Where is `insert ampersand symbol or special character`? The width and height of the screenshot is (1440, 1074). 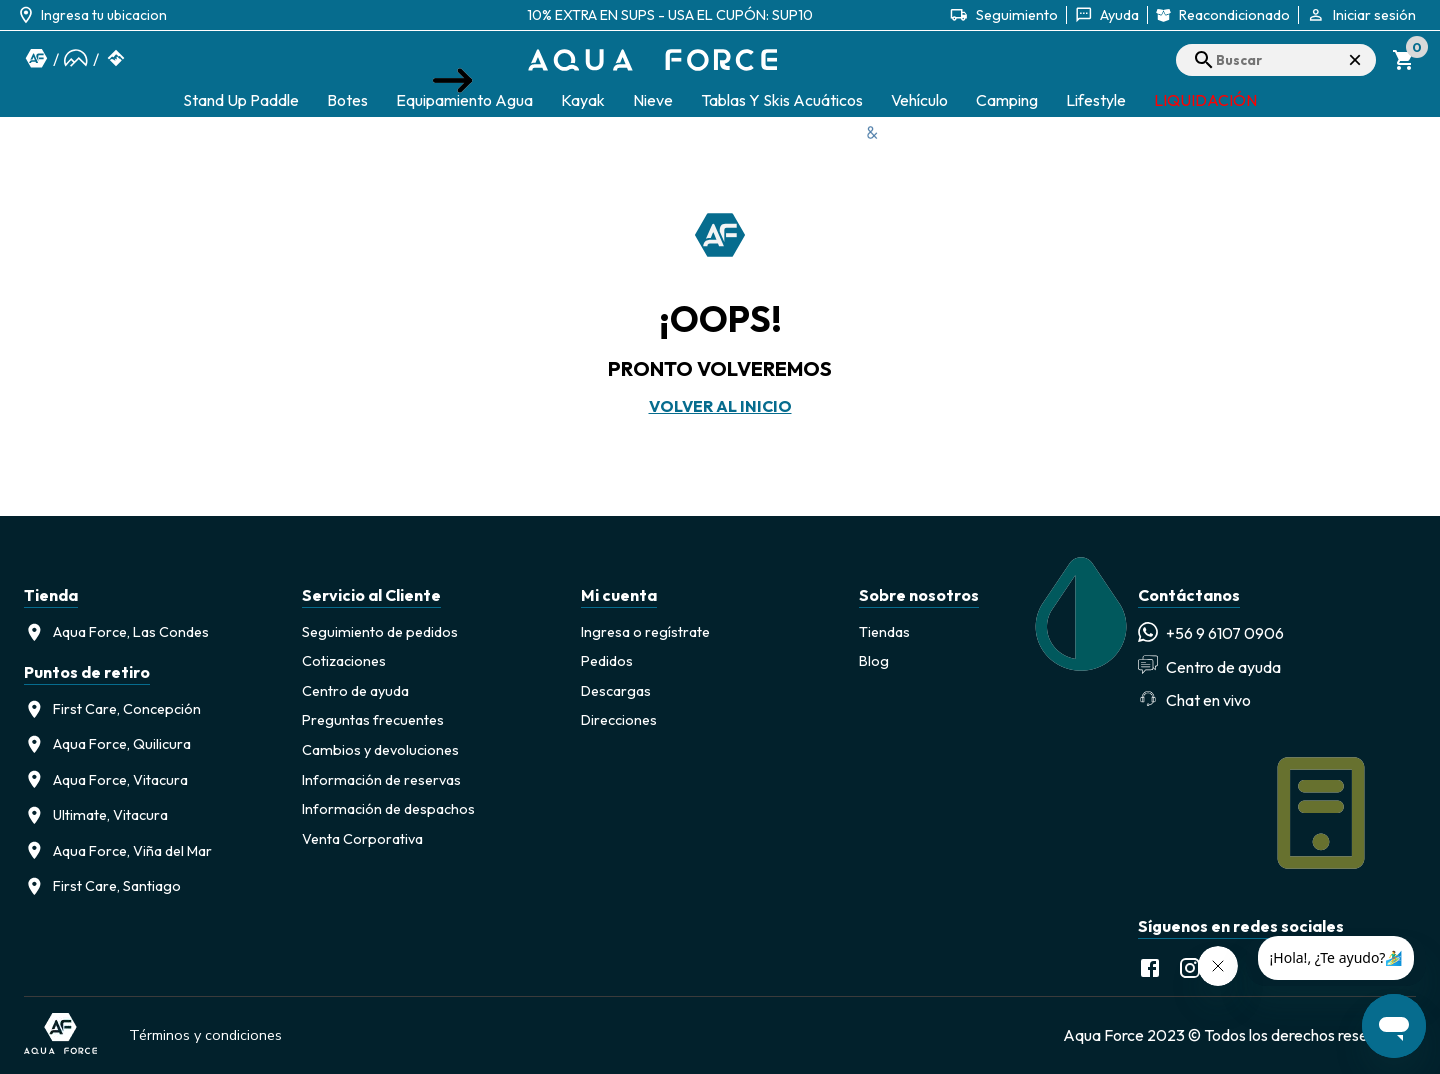
insert ampersand symbol or special character is located at coordinates (871, 132).